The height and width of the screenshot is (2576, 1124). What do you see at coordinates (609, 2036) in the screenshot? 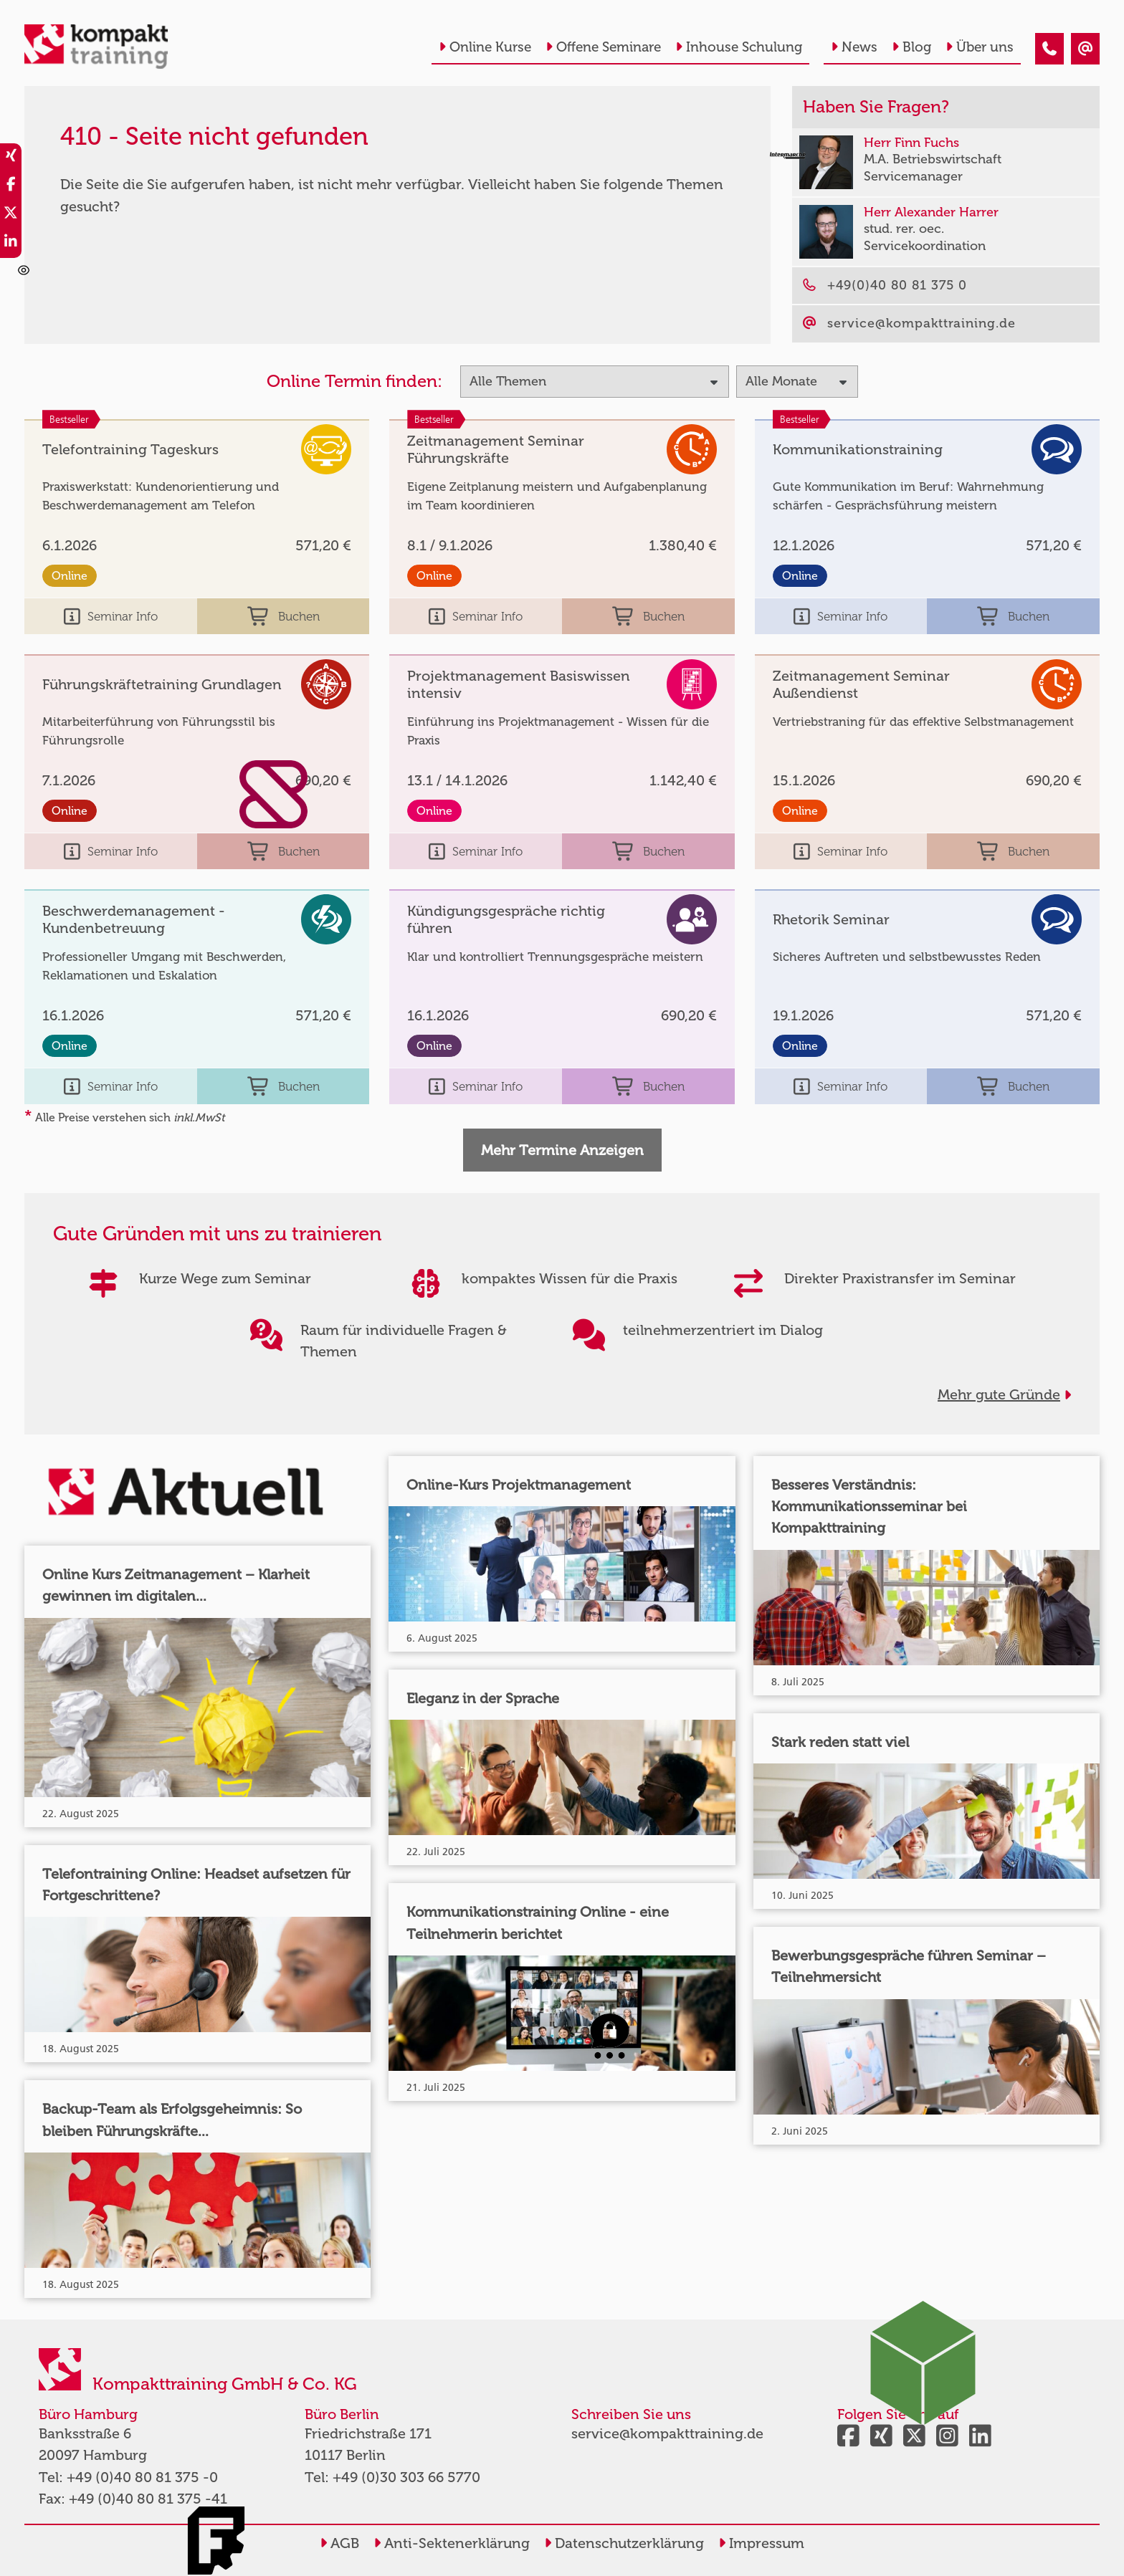
I see `open Threema secure messaging app` at bounding box center [609, 2036].